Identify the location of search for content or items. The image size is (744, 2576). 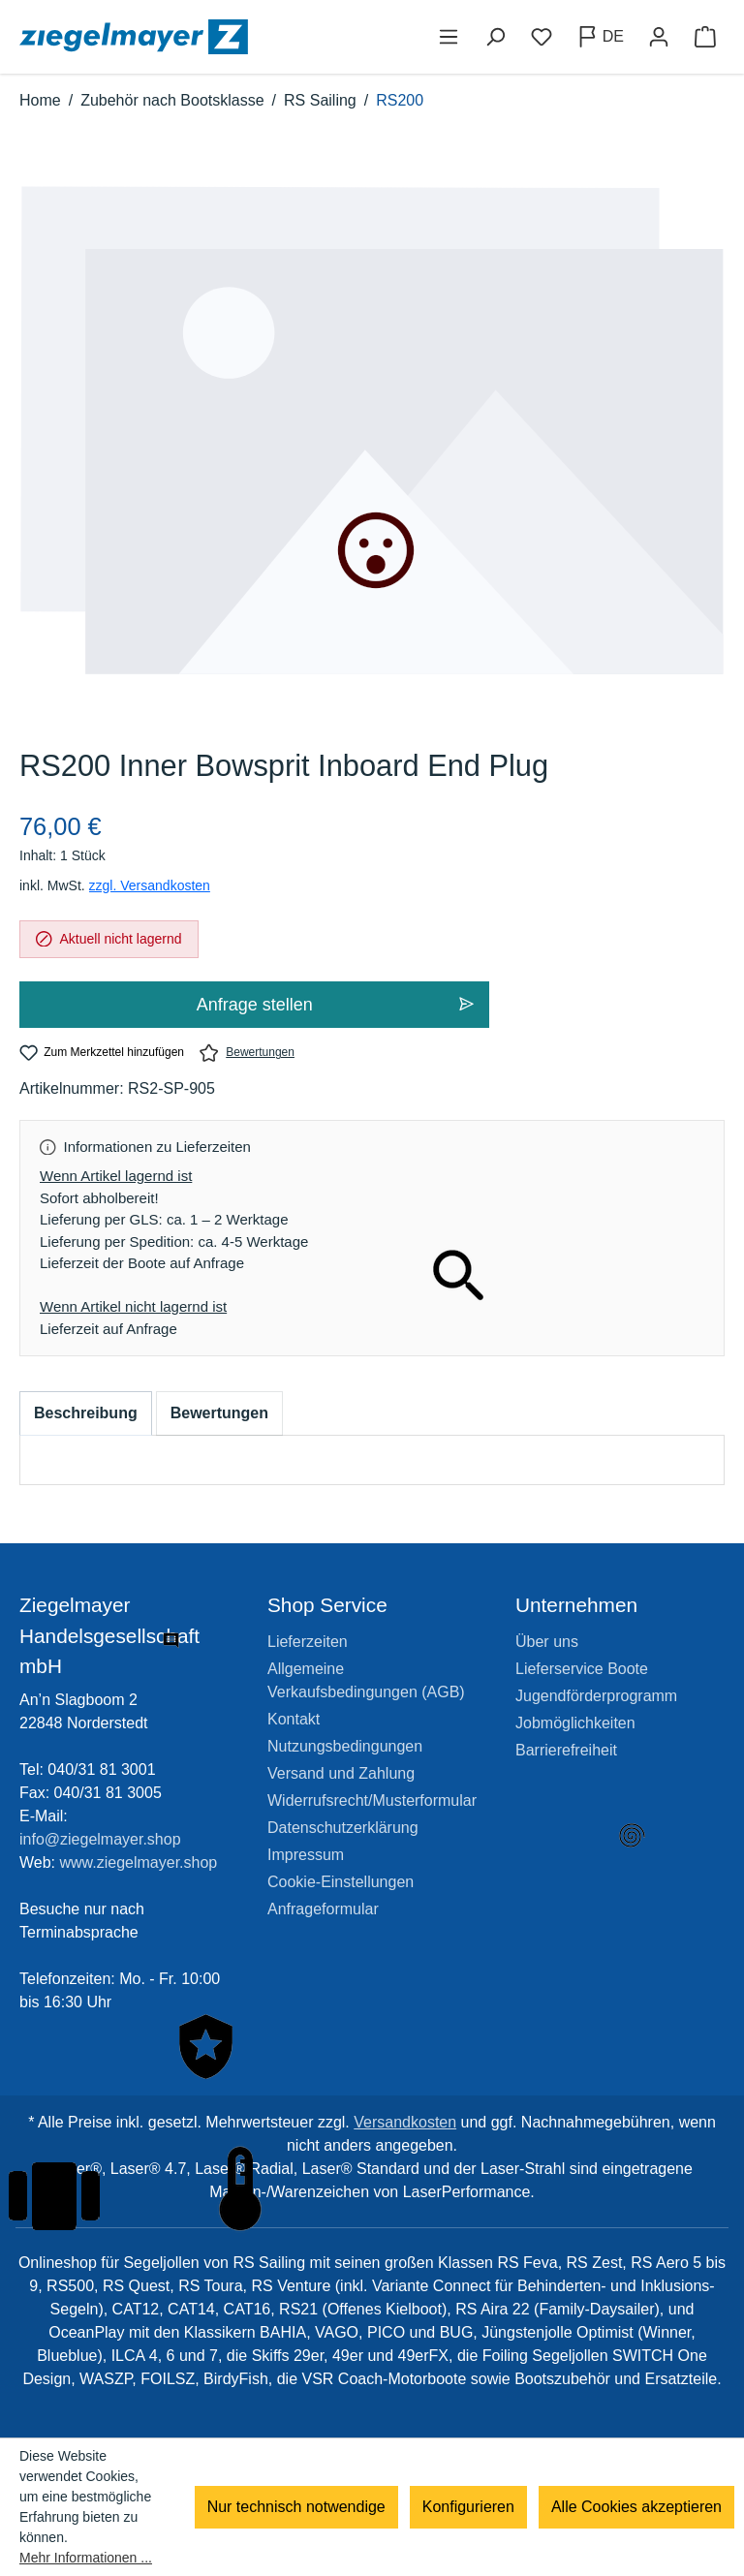
(459, 1276).